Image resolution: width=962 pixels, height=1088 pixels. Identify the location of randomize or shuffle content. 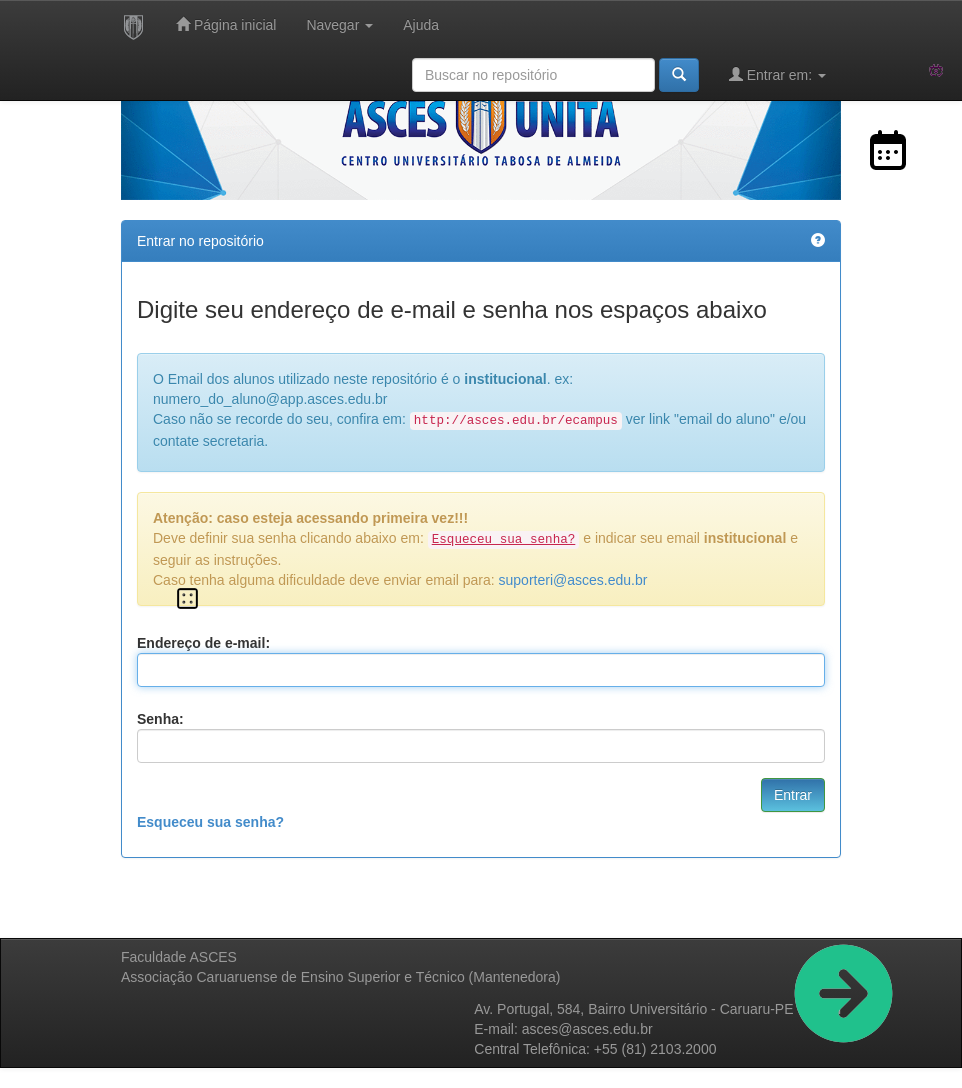
(187, 598).